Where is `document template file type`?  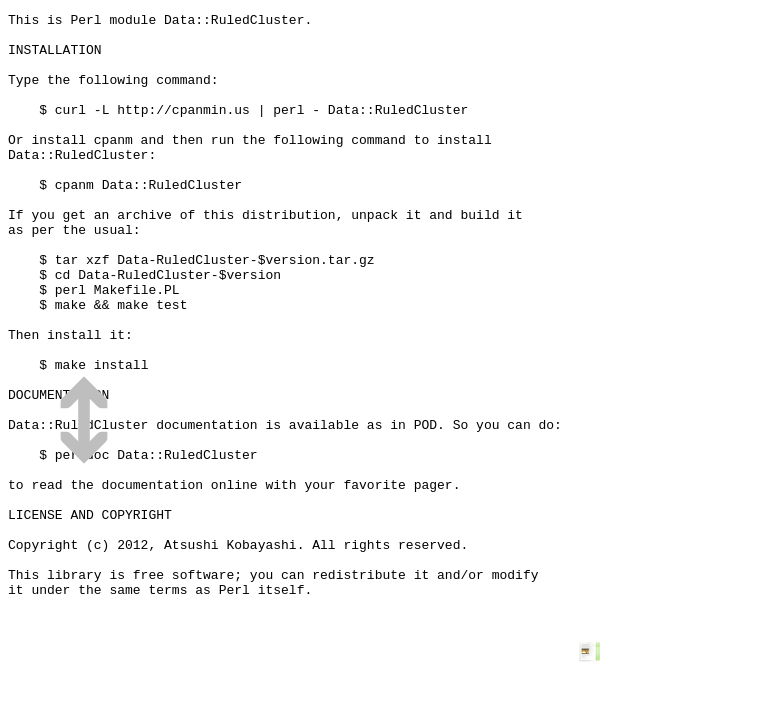
document template file type is located at coordinates (589, 651).